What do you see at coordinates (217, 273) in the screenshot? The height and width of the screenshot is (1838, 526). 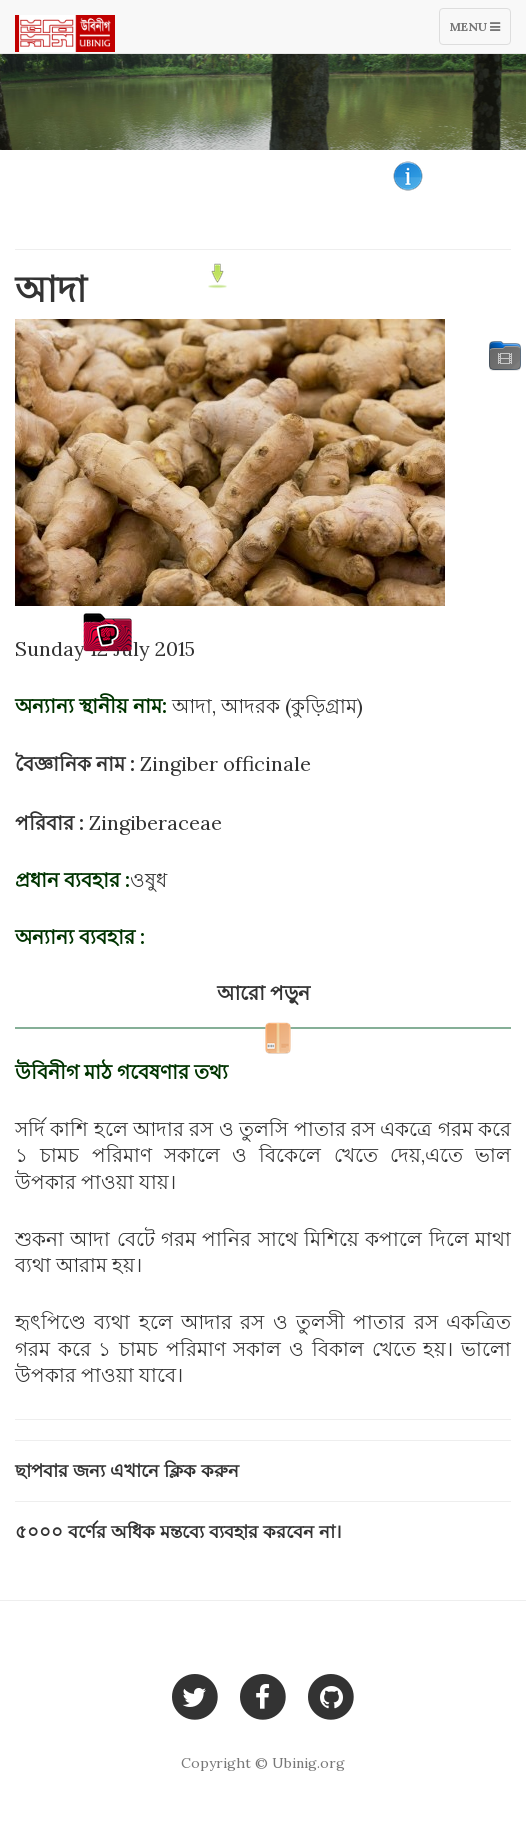 I see `save the current file` at bounding box center [217, 273].